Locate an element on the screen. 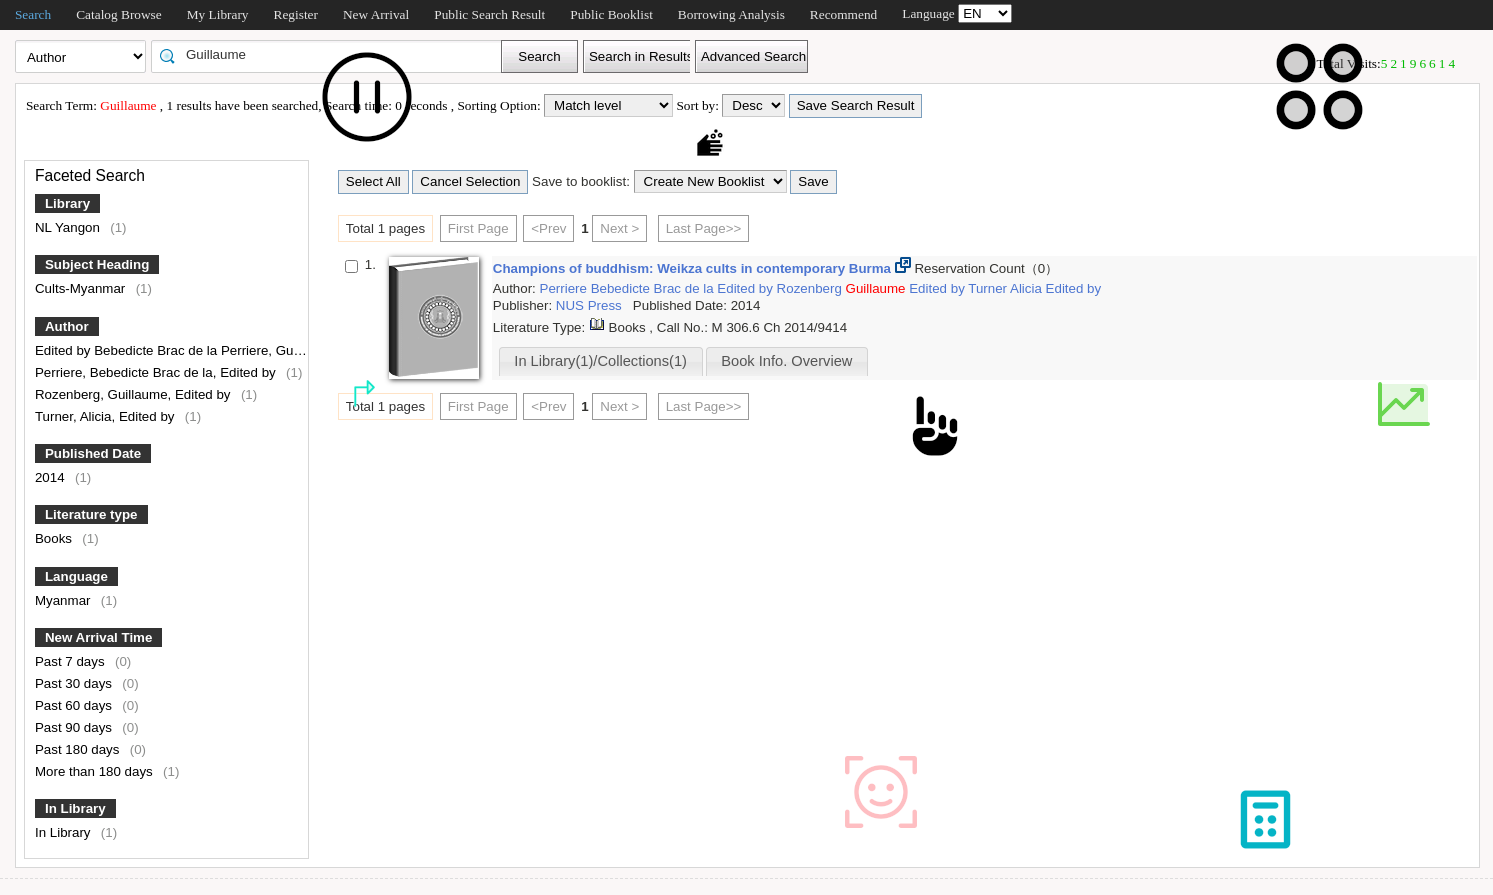 Image resolution: width=1493 pixels, height=895 pixels. tap to select or indicate a point of interest is located at coordinates (935, 426).